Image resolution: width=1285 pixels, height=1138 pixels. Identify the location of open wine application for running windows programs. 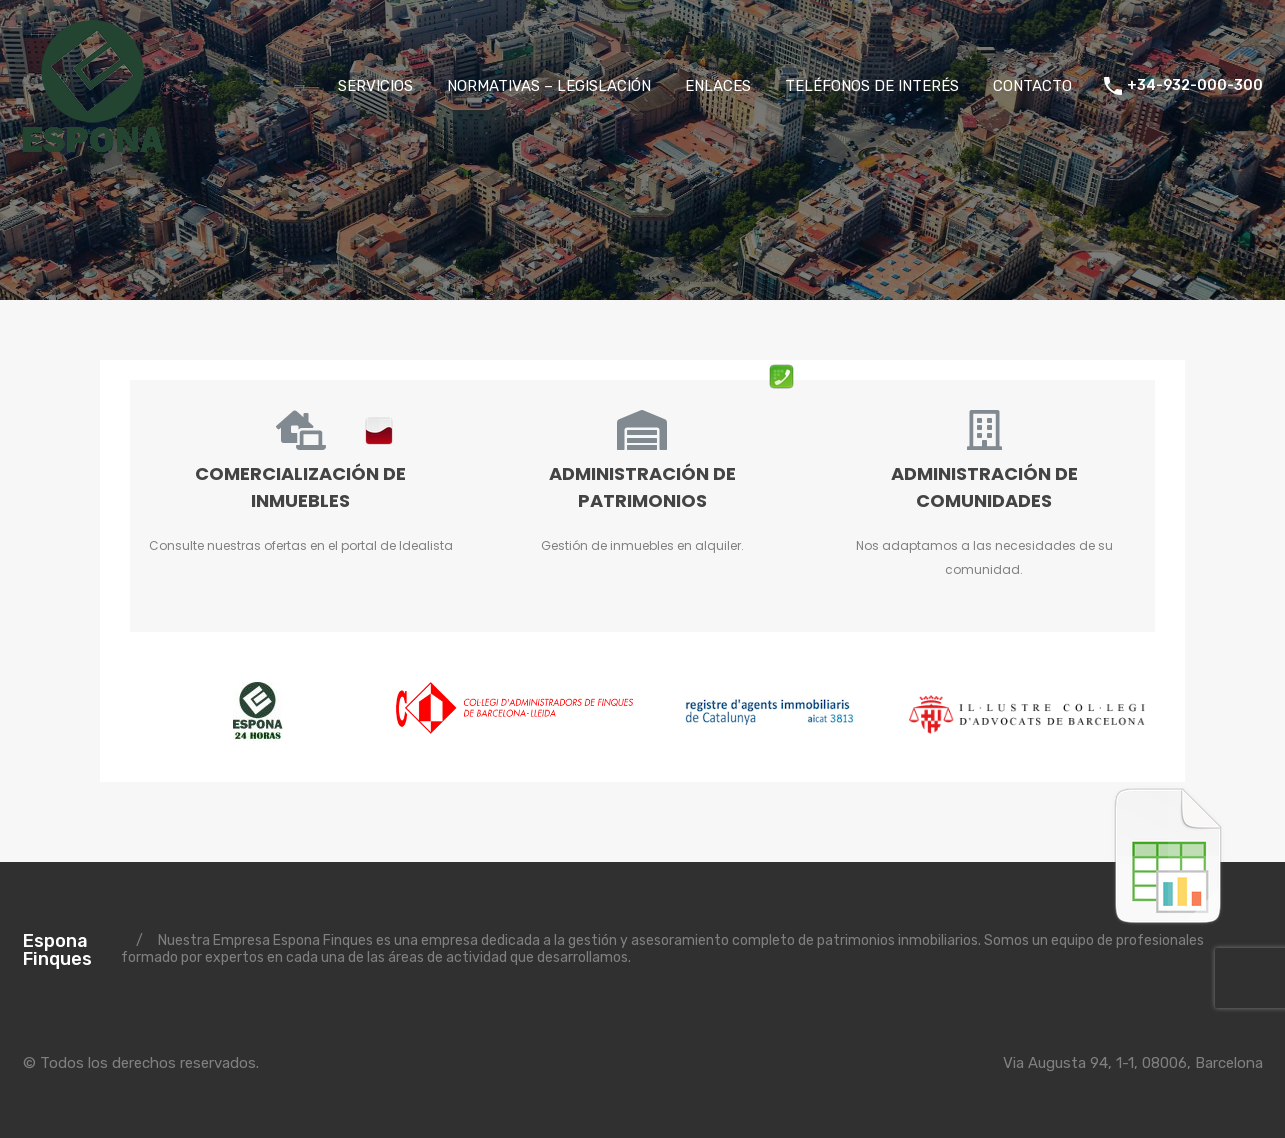
(379, 431).